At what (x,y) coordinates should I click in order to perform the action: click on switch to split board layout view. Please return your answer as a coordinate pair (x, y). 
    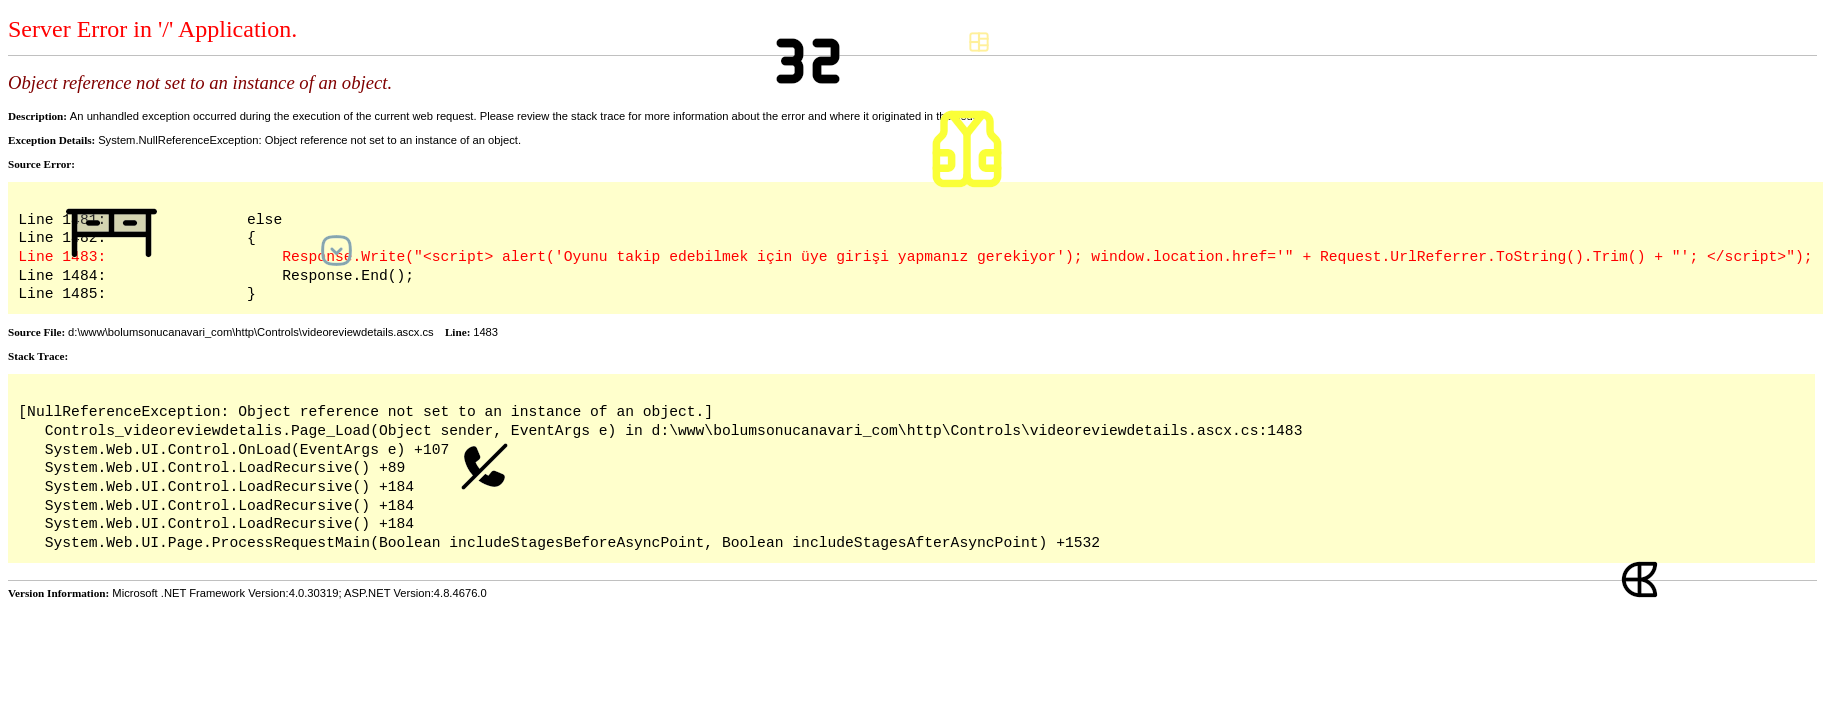
    Looking at the image, I should click on (979, 42).